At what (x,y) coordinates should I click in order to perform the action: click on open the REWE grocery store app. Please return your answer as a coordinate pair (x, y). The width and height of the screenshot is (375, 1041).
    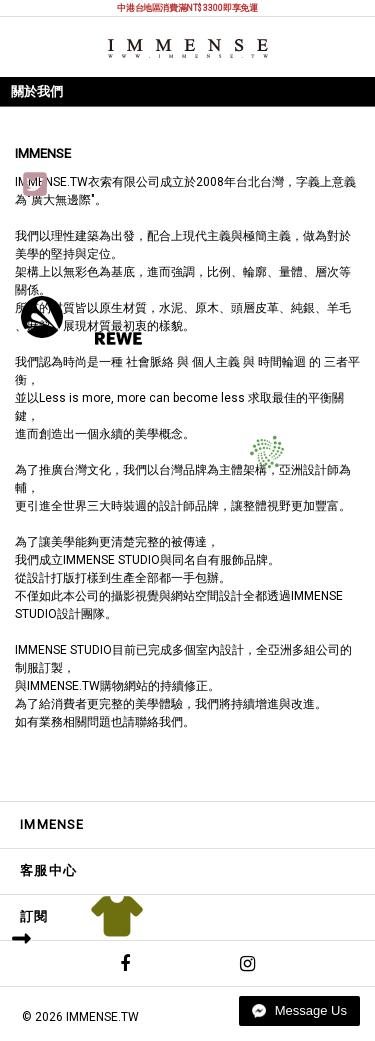
    Looking at the image, I should click on (118, 338).